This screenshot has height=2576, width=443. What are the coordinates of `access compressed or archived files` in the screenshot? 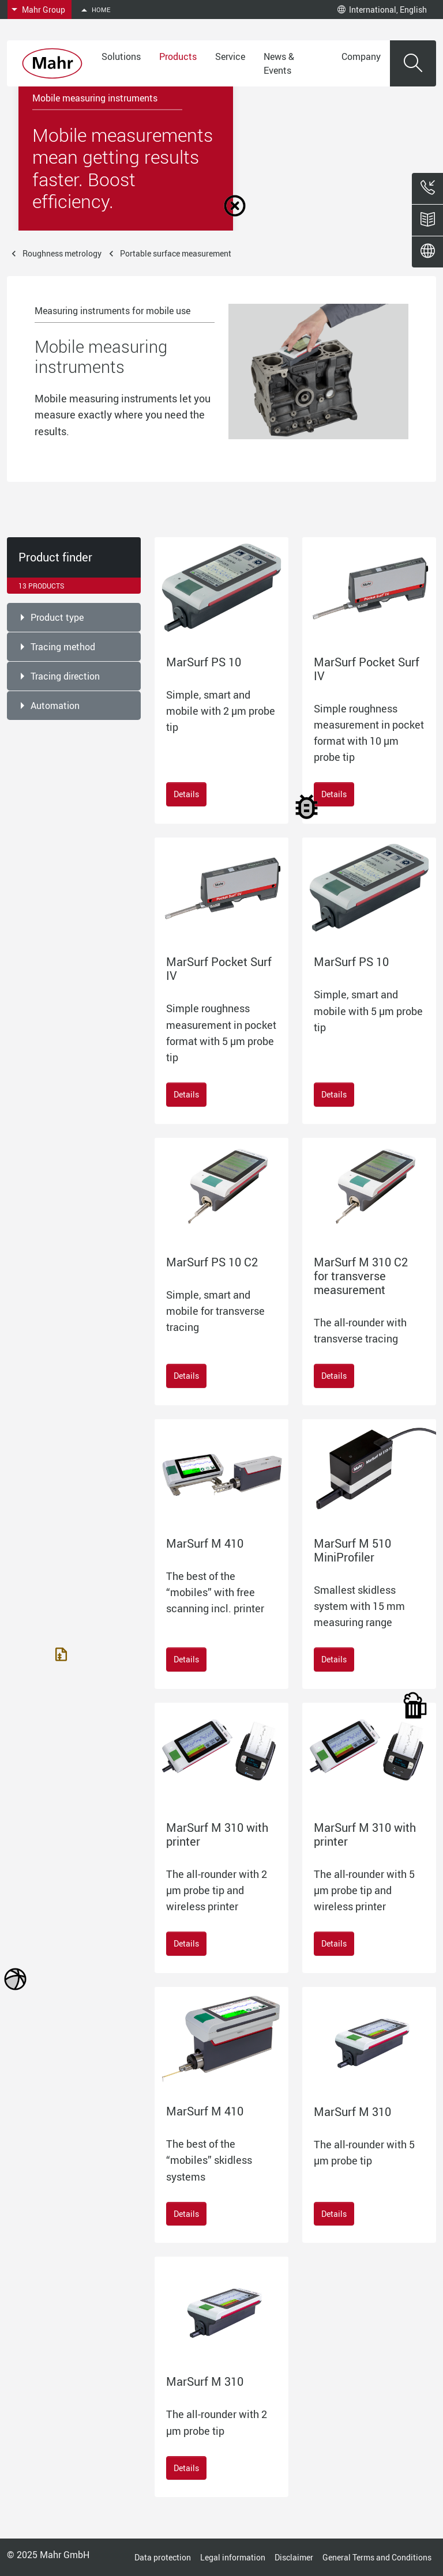 It's located at (61, 1654).